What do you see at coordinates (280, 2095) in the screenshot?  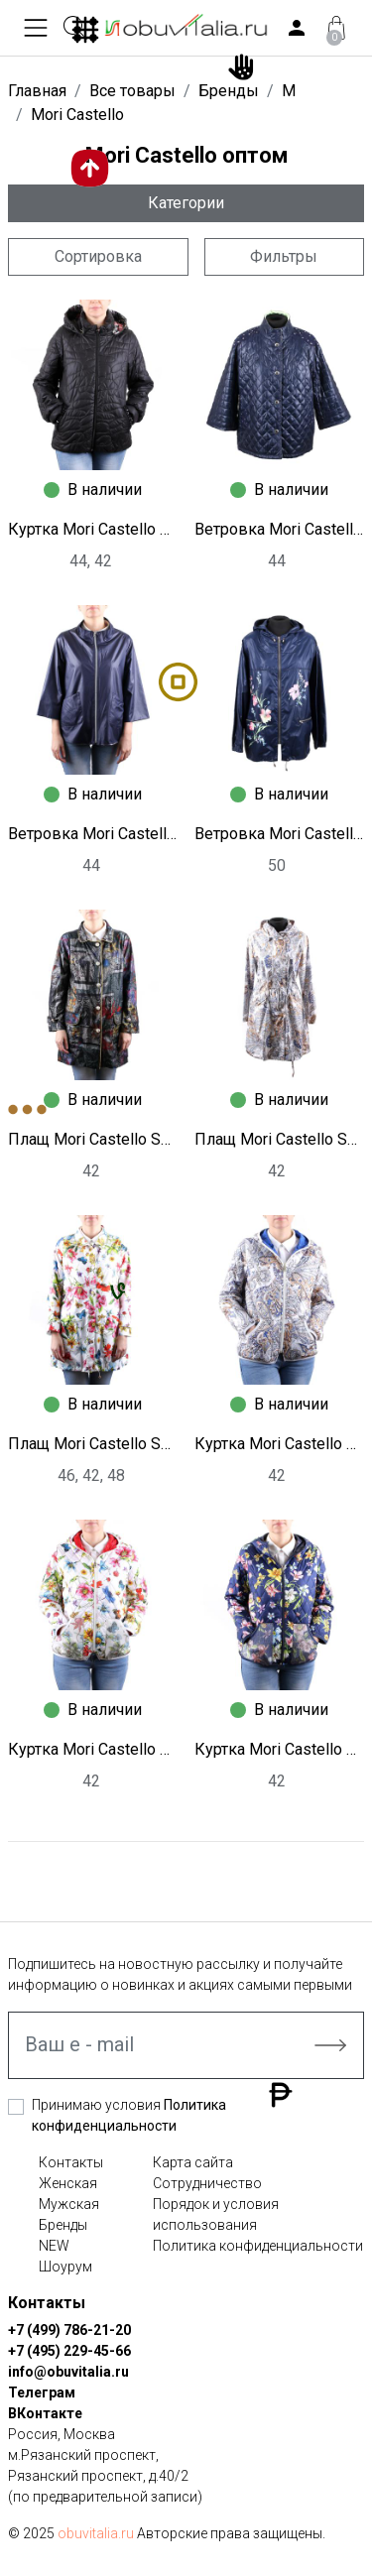 I see `indicates price or amount in spanish pesetas` at bounding box center [280, 2095].